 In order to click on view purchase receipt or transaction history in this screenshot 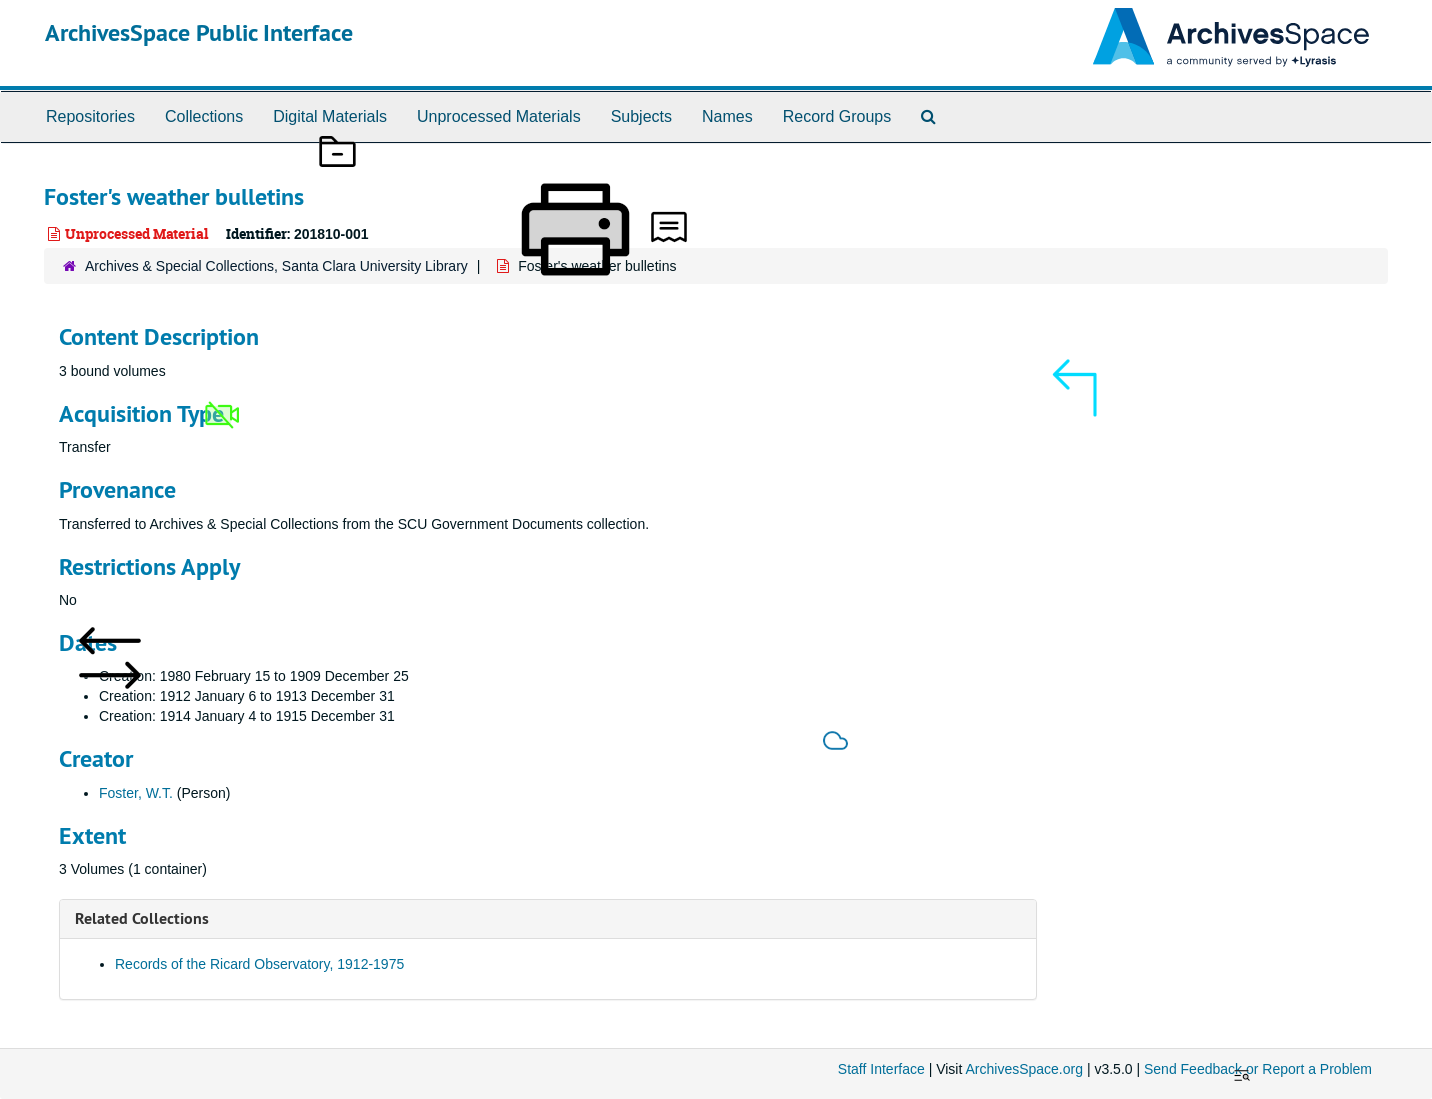, I will do `click(669, 227)`.